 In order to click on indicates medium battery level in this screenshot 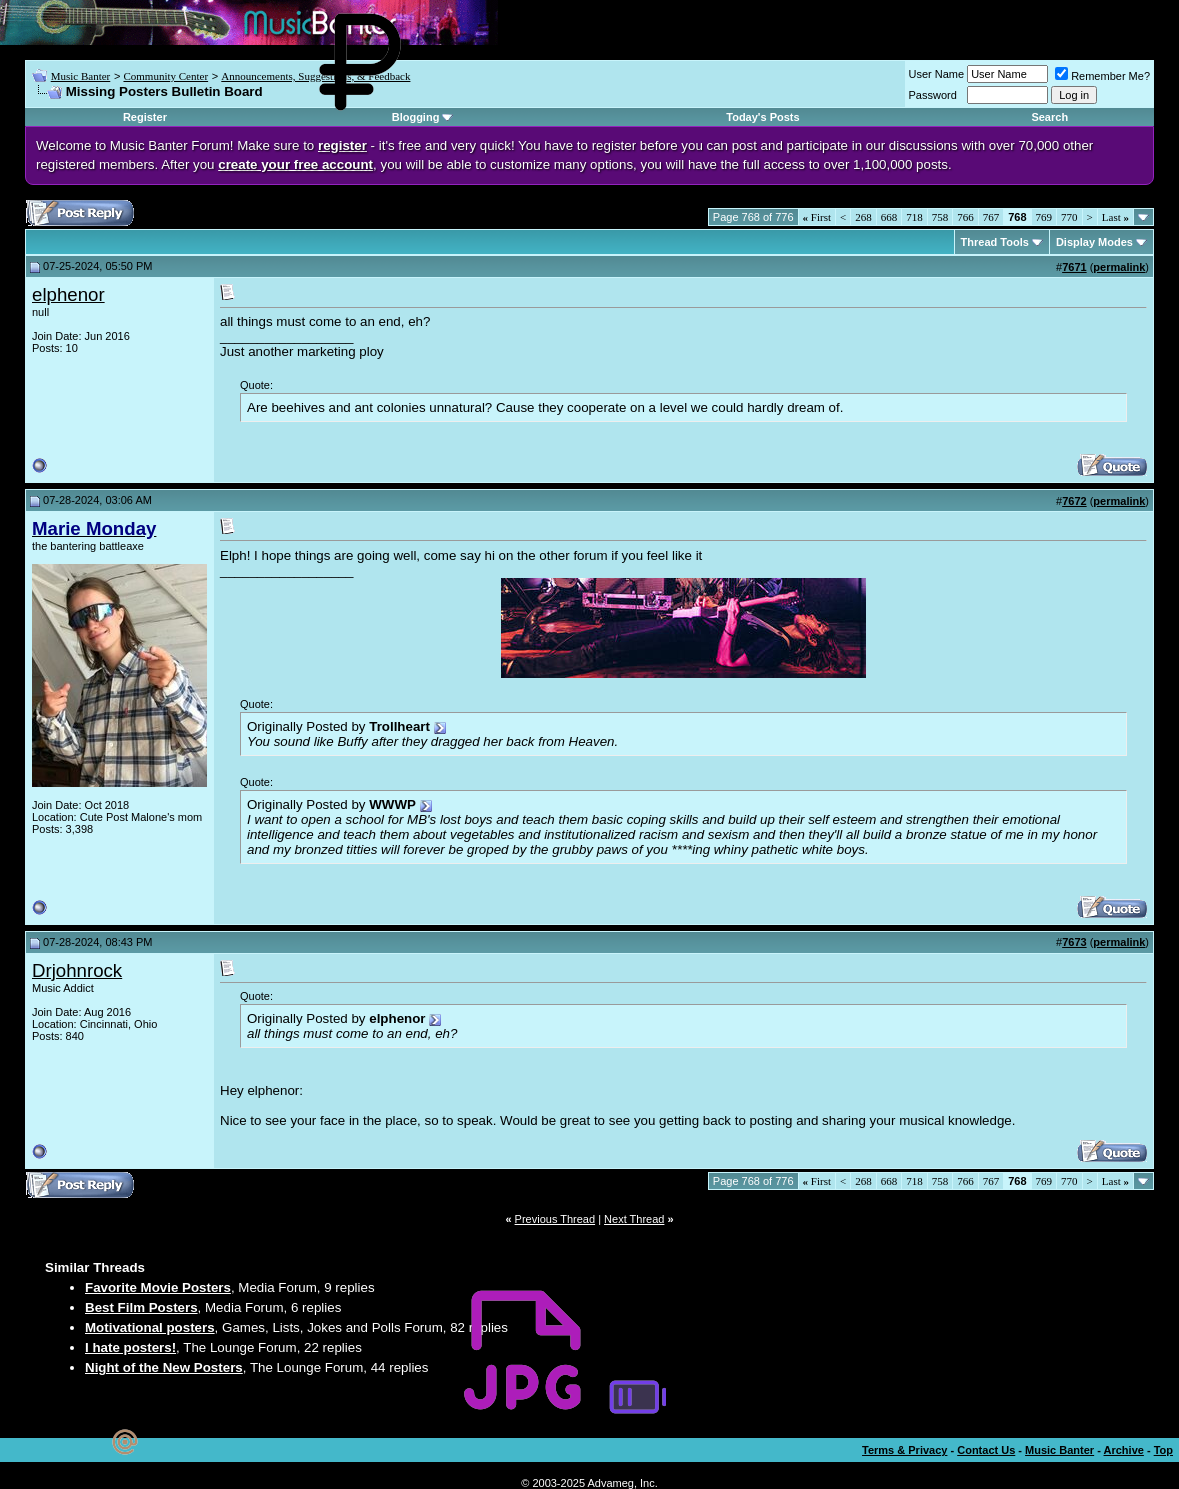, I will do `click(637, 1397)`.